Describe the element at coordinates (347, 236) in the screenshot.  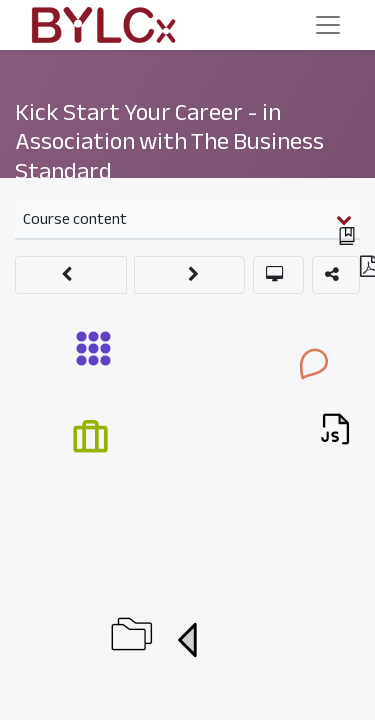
I see `access your bookmarked reading list` at that location.